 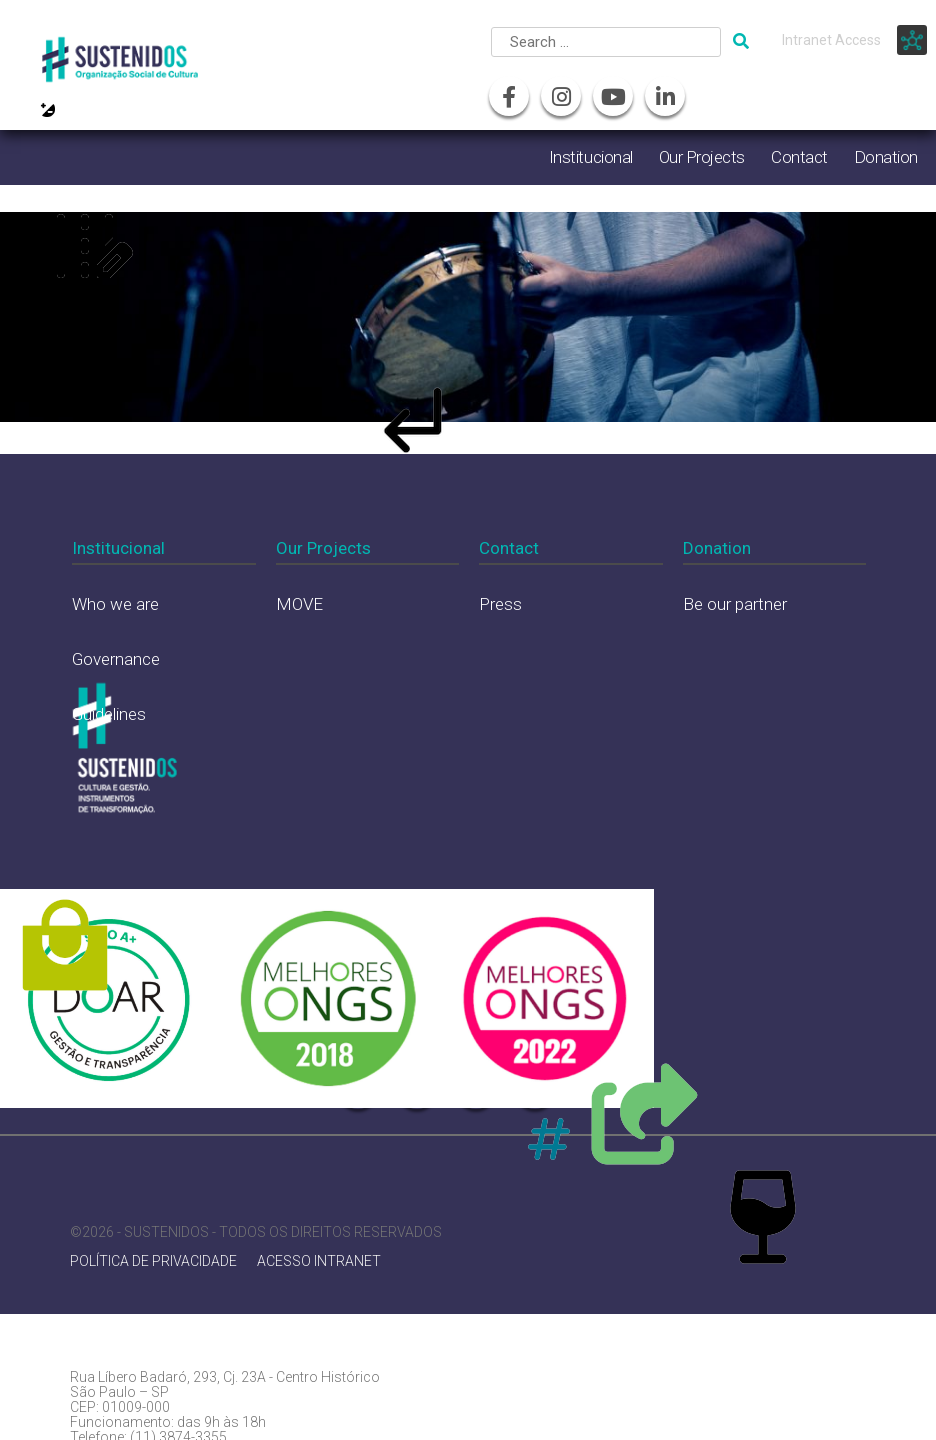 I want to click on share content to another app or platform, so click(x=642, y=1114).